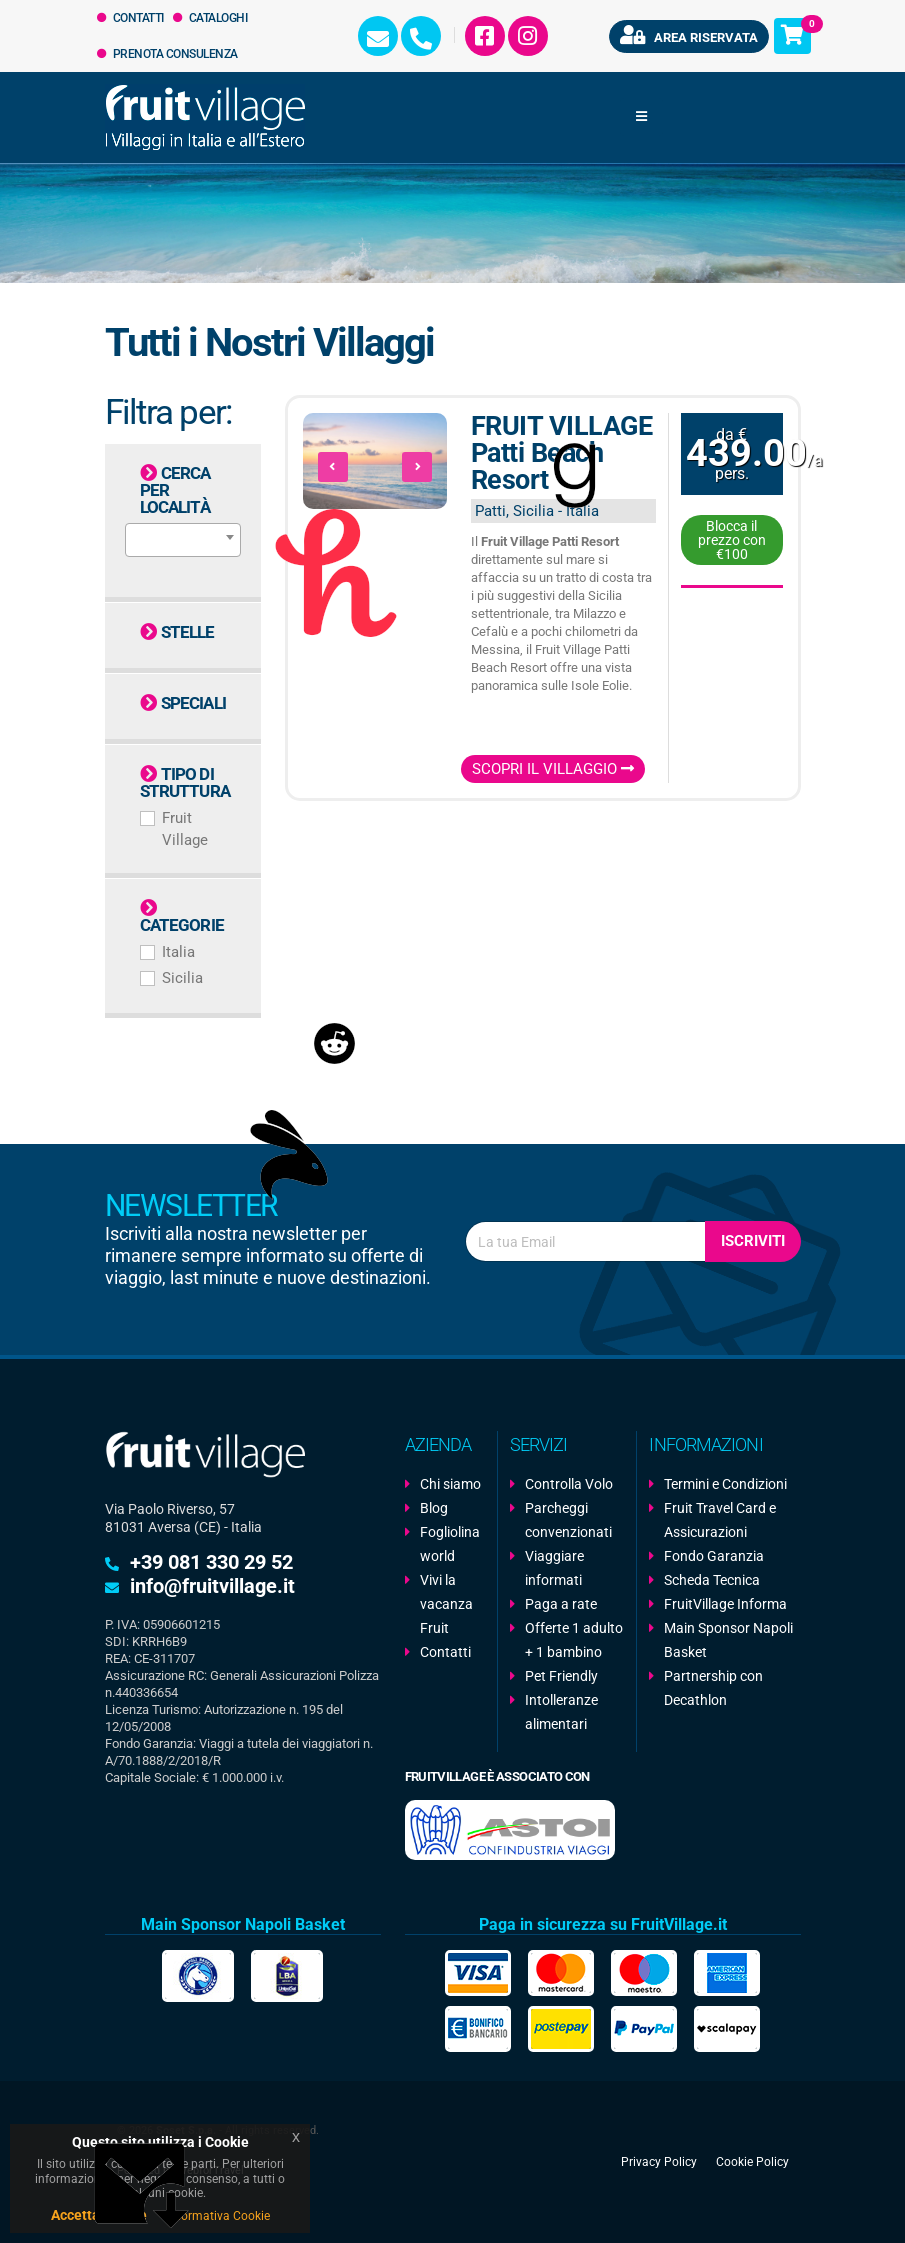 This screenshot has height=2243, width=905. Describe the element at coordinates (139, 2183) in the screenshot. I see `download email or message attachment` at that location.